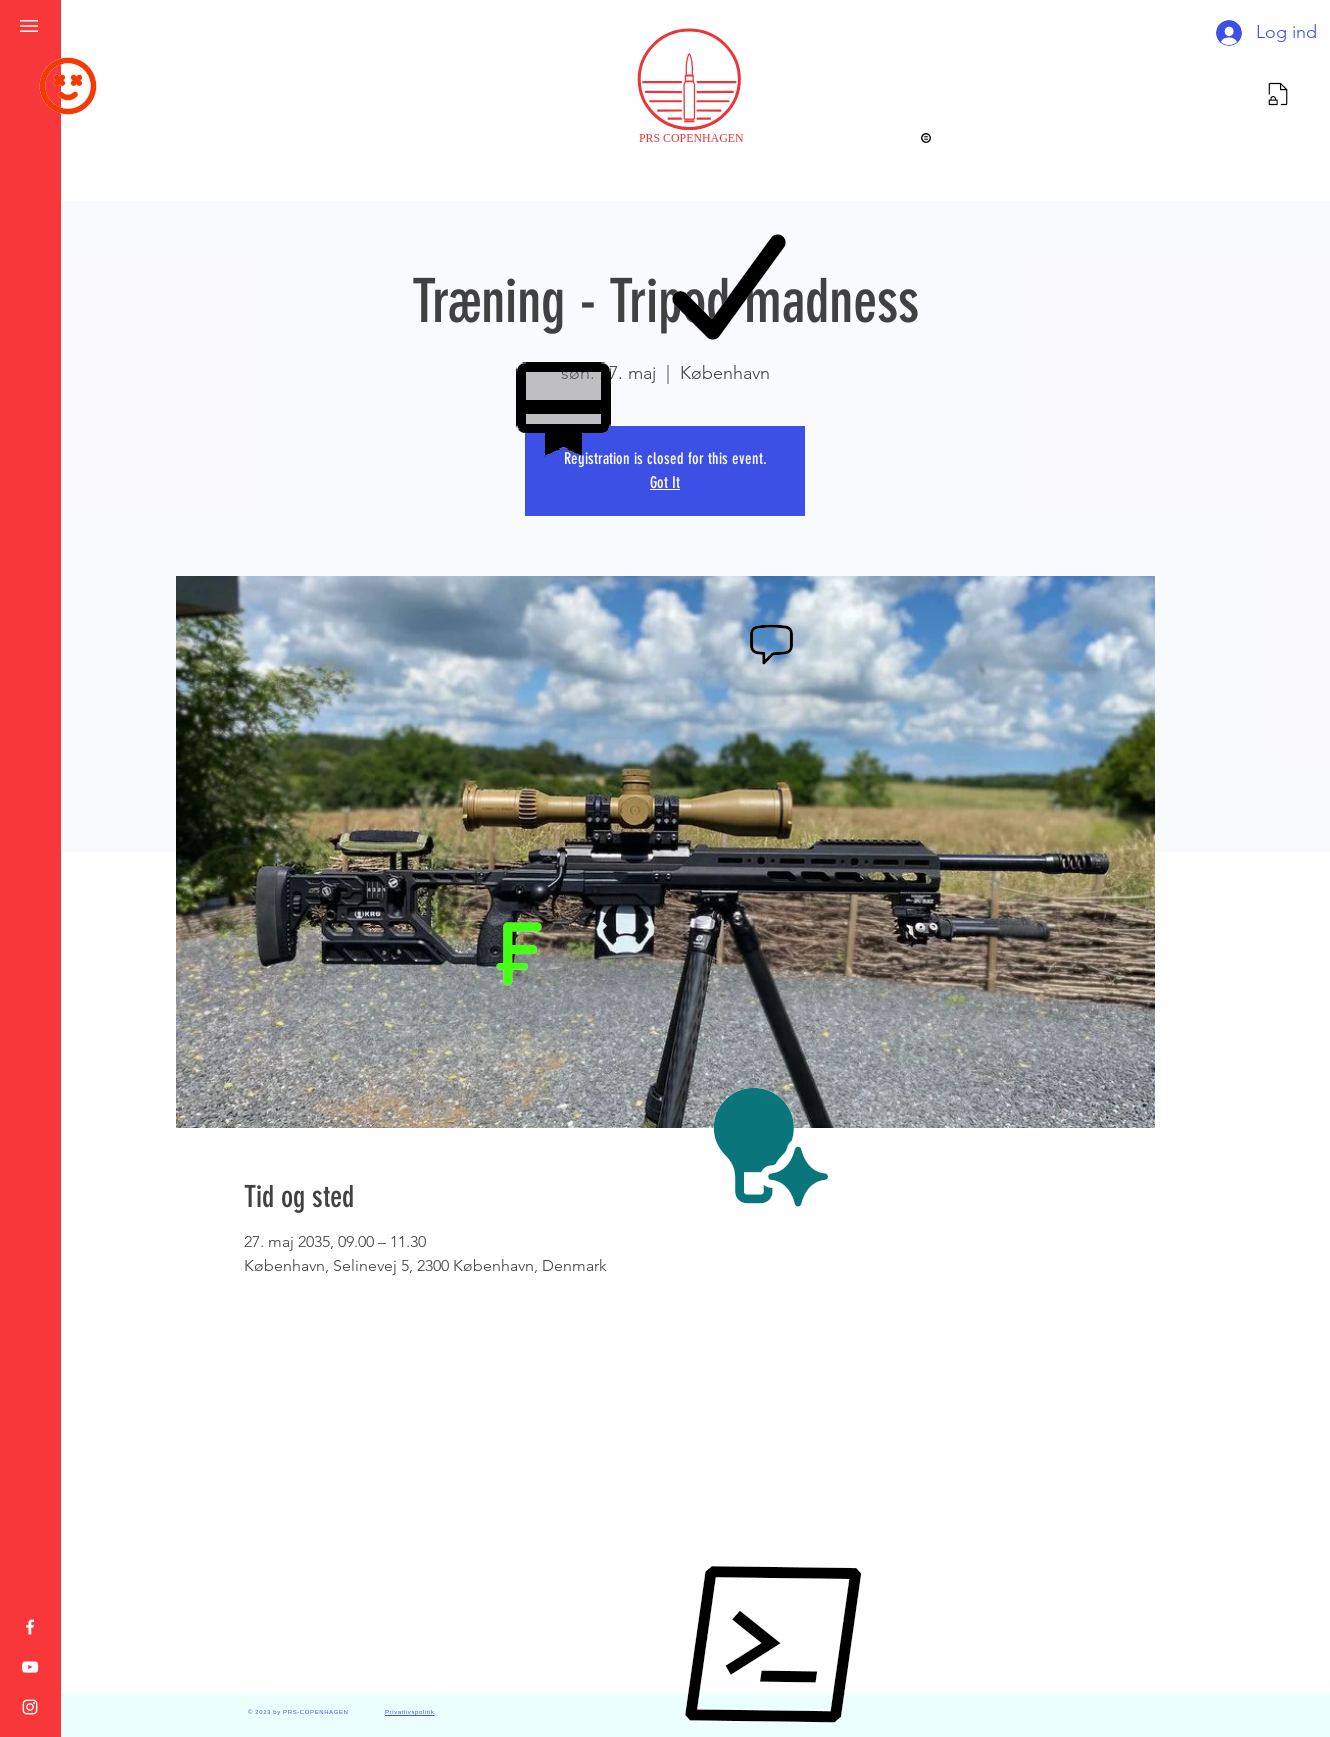  Describe the element at coordinates (519, 954) in the screenshot. I see `indicates Swiss franc currency` at that location.